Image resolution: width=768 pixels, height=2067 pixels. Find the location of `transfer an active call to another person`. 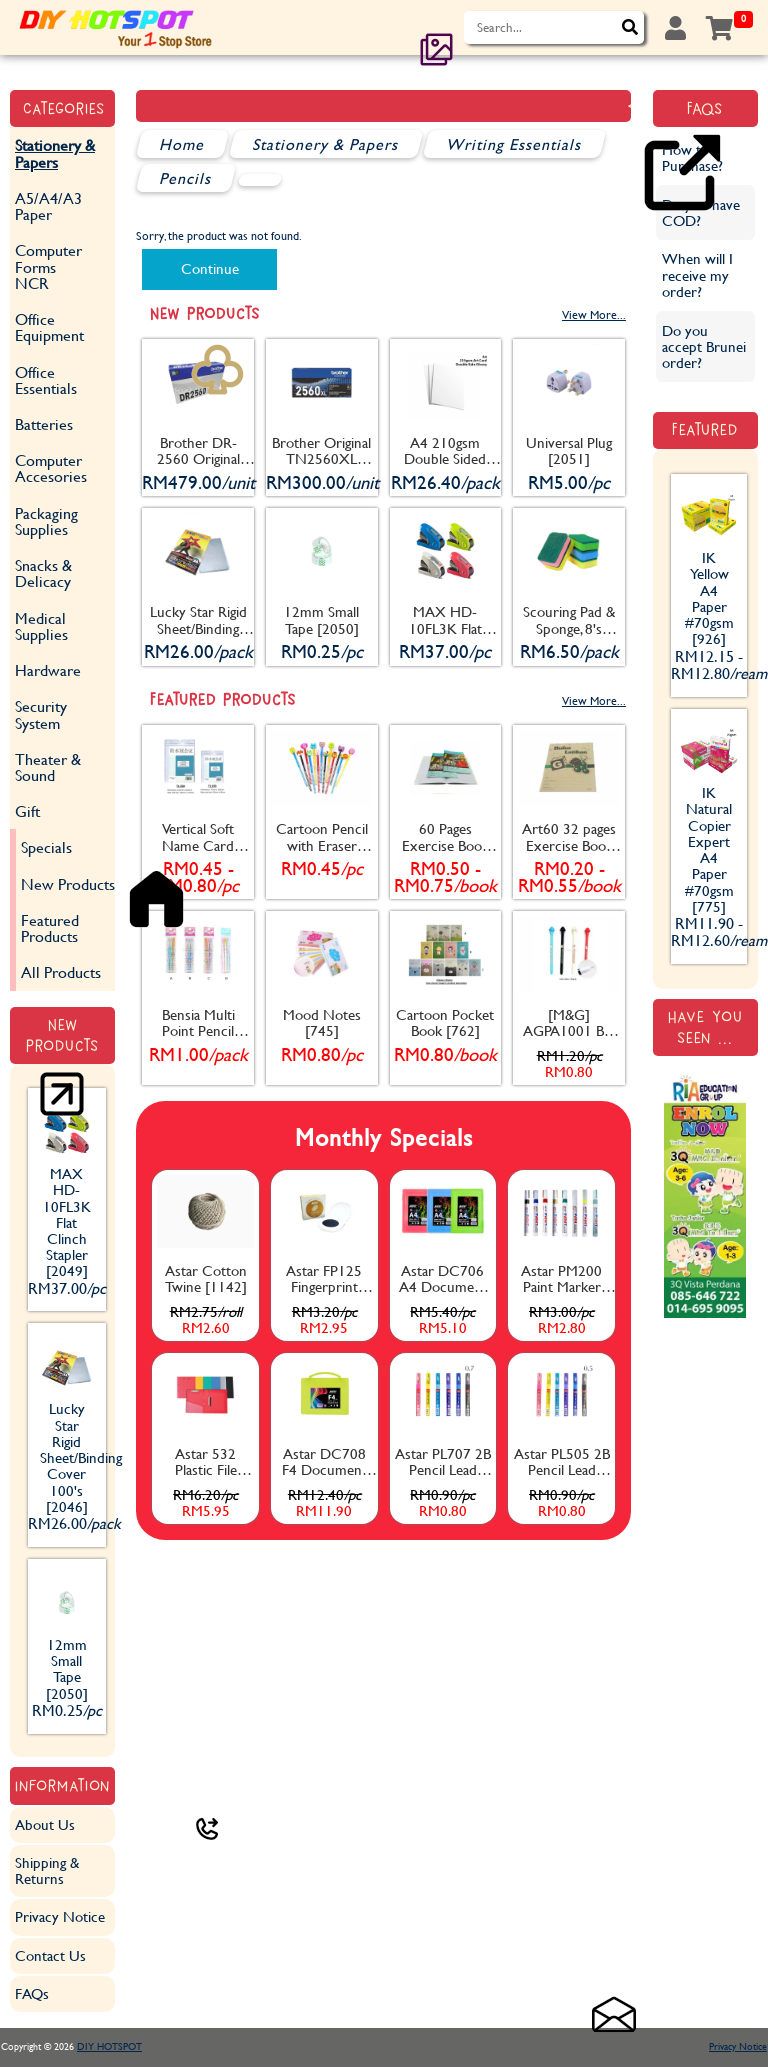

transfer an active call to another person is located at coordinates (207, 1828).